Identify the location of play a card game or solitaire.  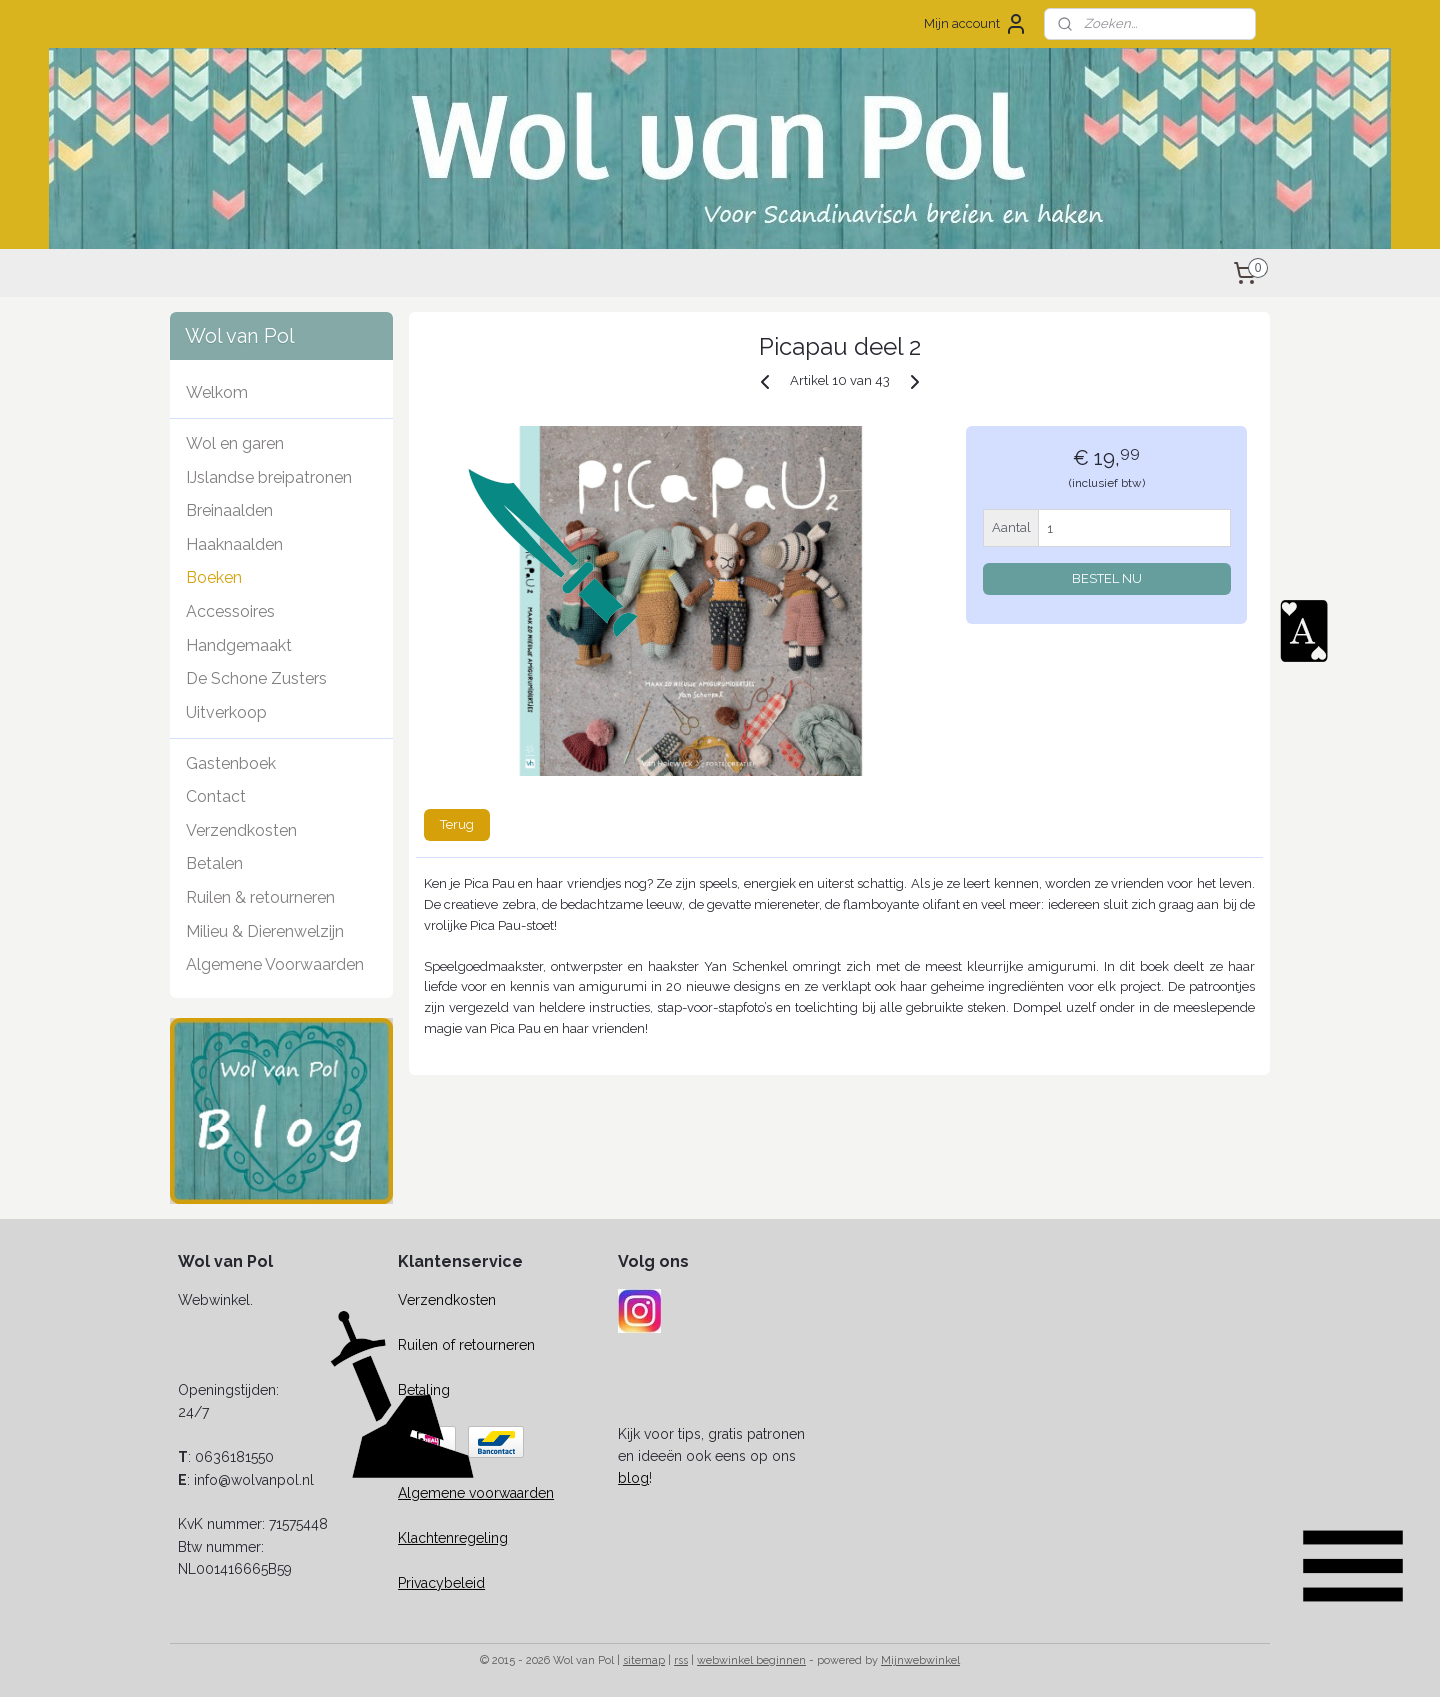
(1304, 631).